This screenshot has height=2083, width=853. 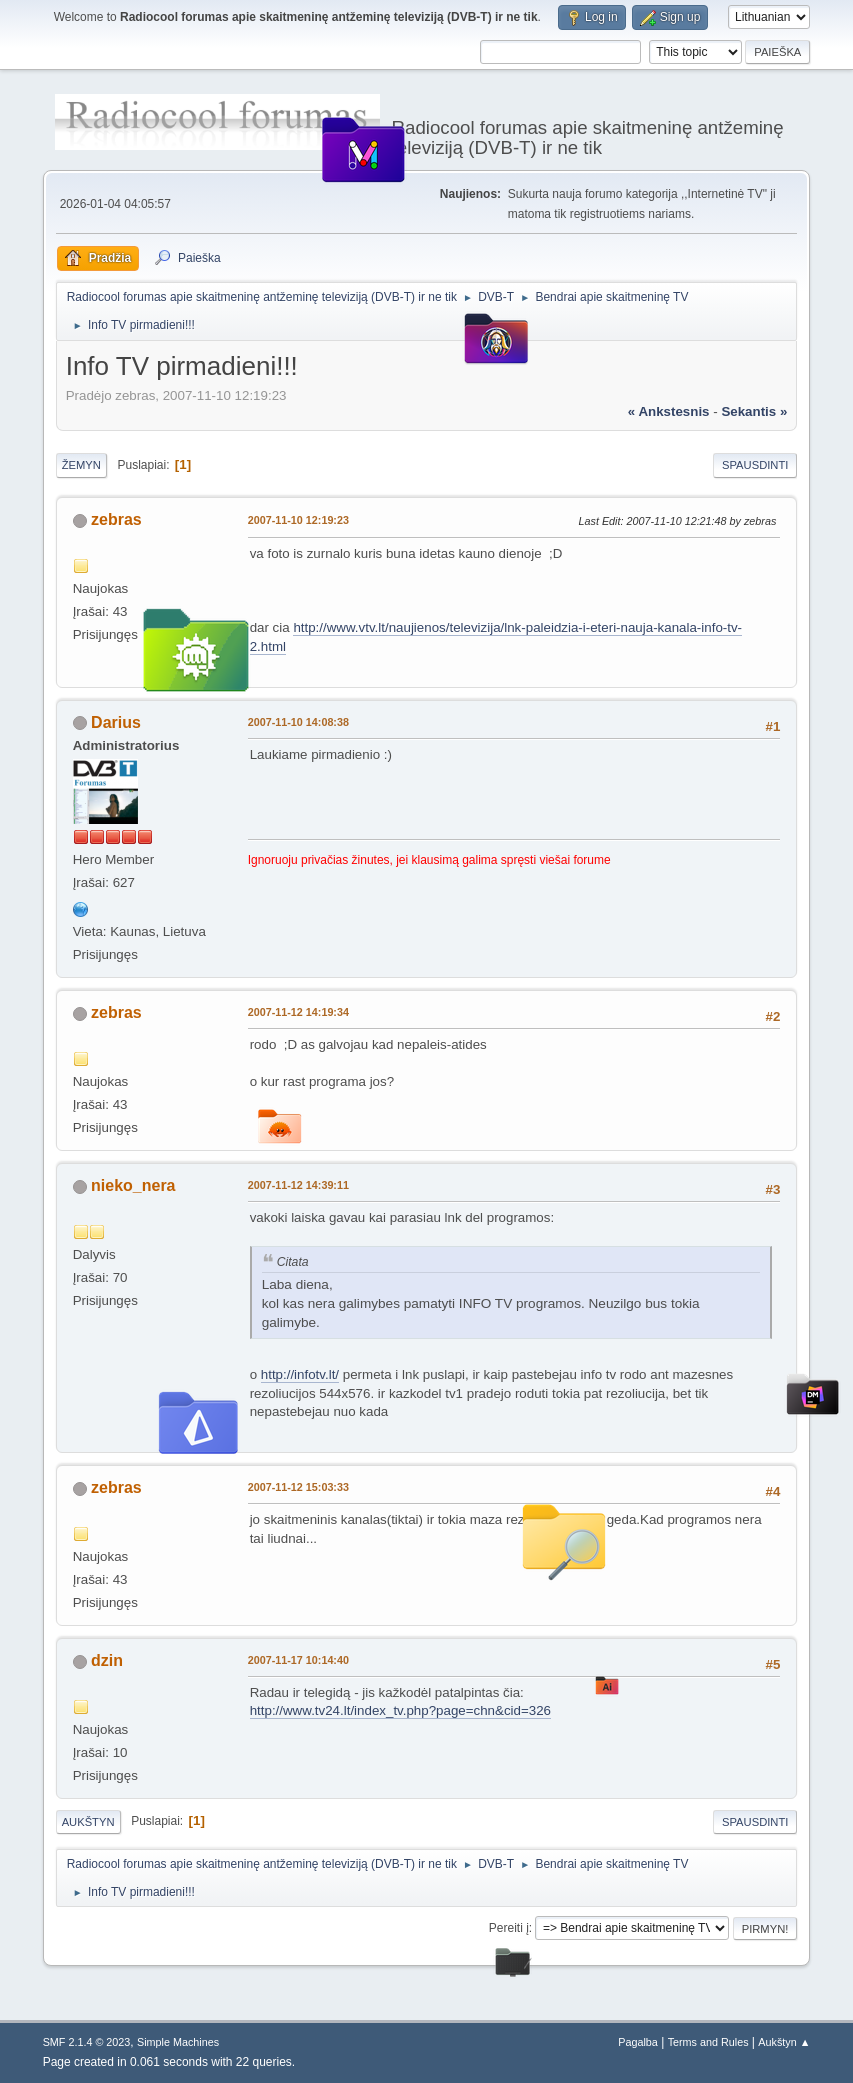 What do you see at coordinates (198, 1425) in the screenshot?
I see `open folder containing Prisma project files` at bounding box center [198, 1425].